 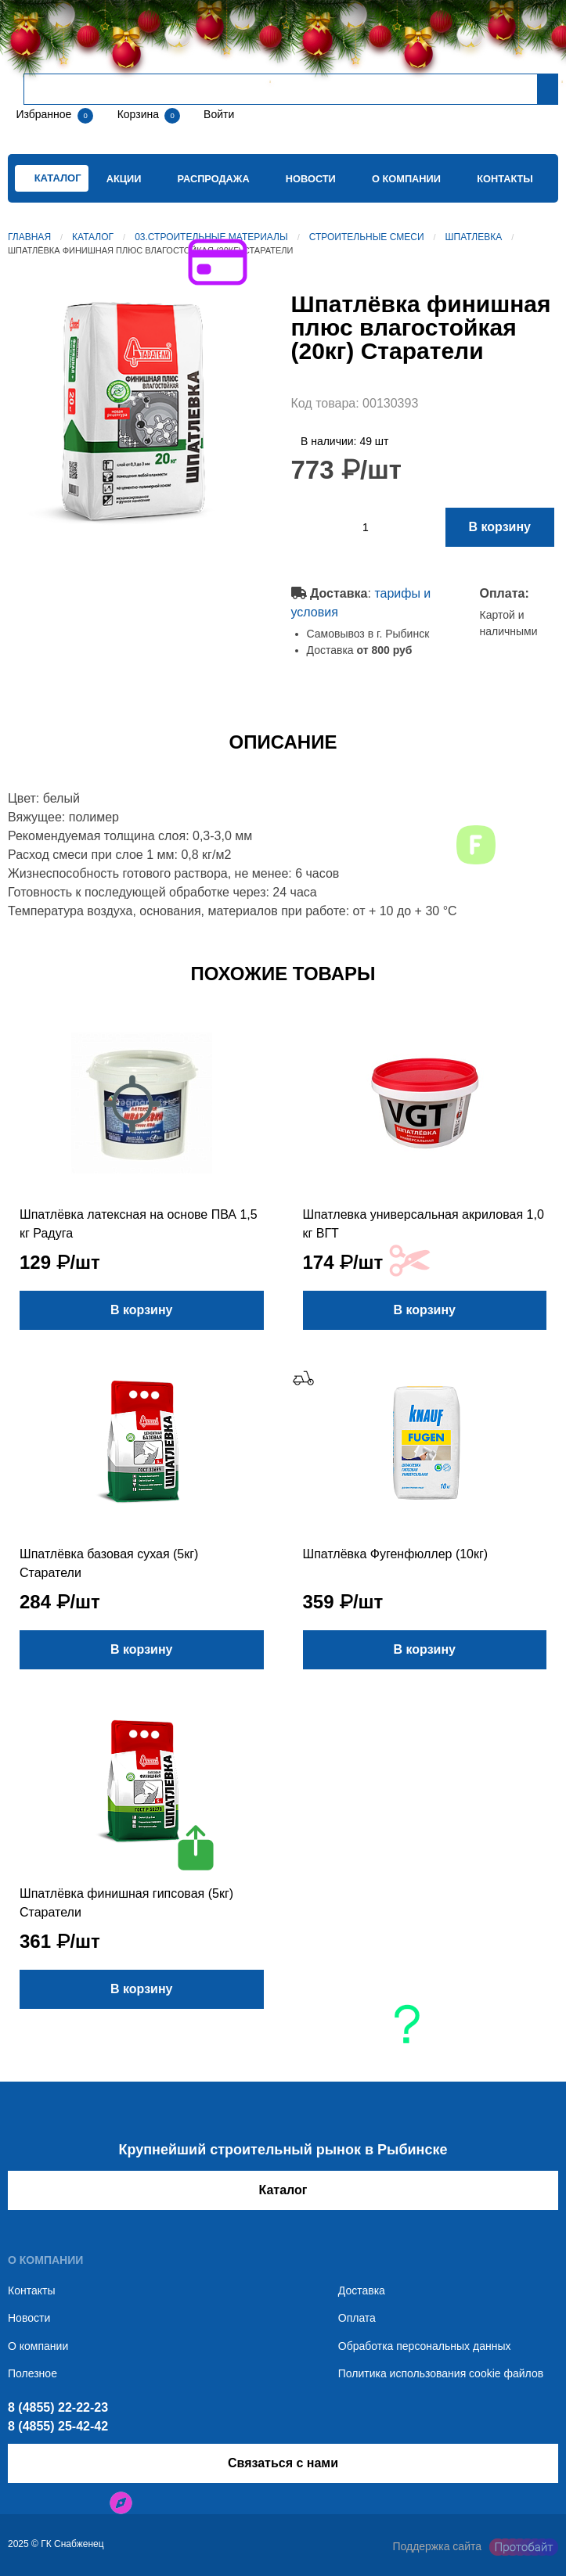 I want to click on access payment methods, so click(x=218, y=262).